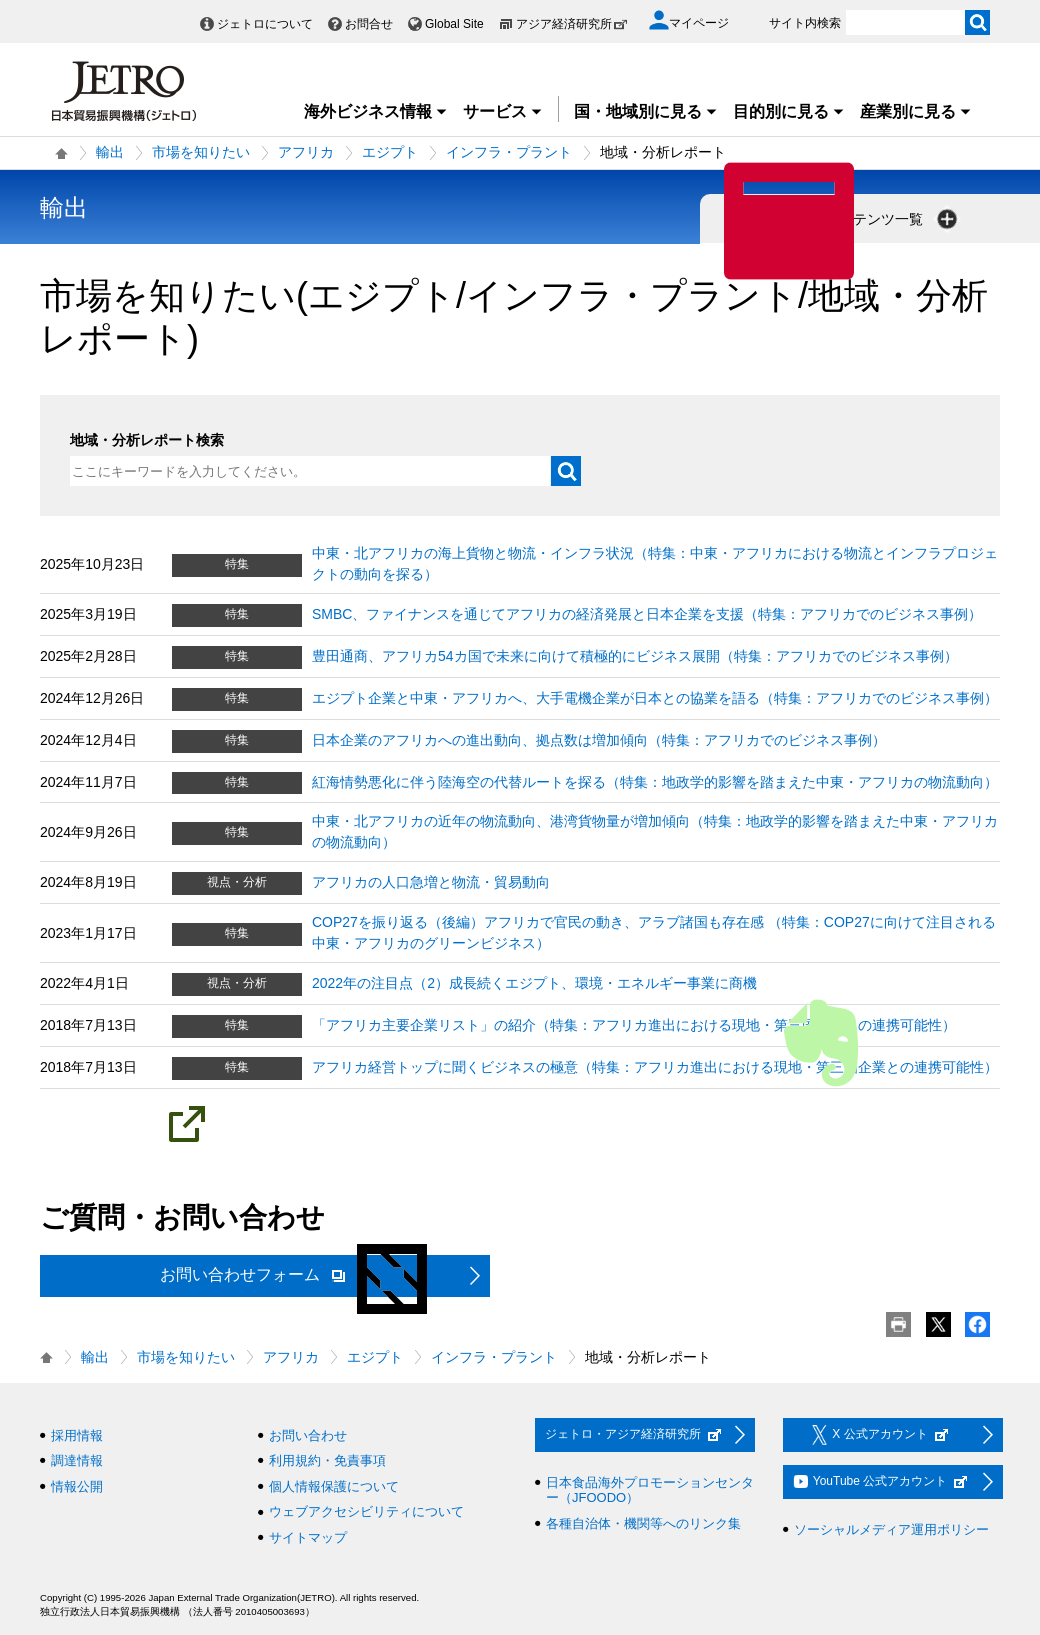  Describe the element at coordinates (821, 1043) in the screenshot. I see `open evernote app` at that location.